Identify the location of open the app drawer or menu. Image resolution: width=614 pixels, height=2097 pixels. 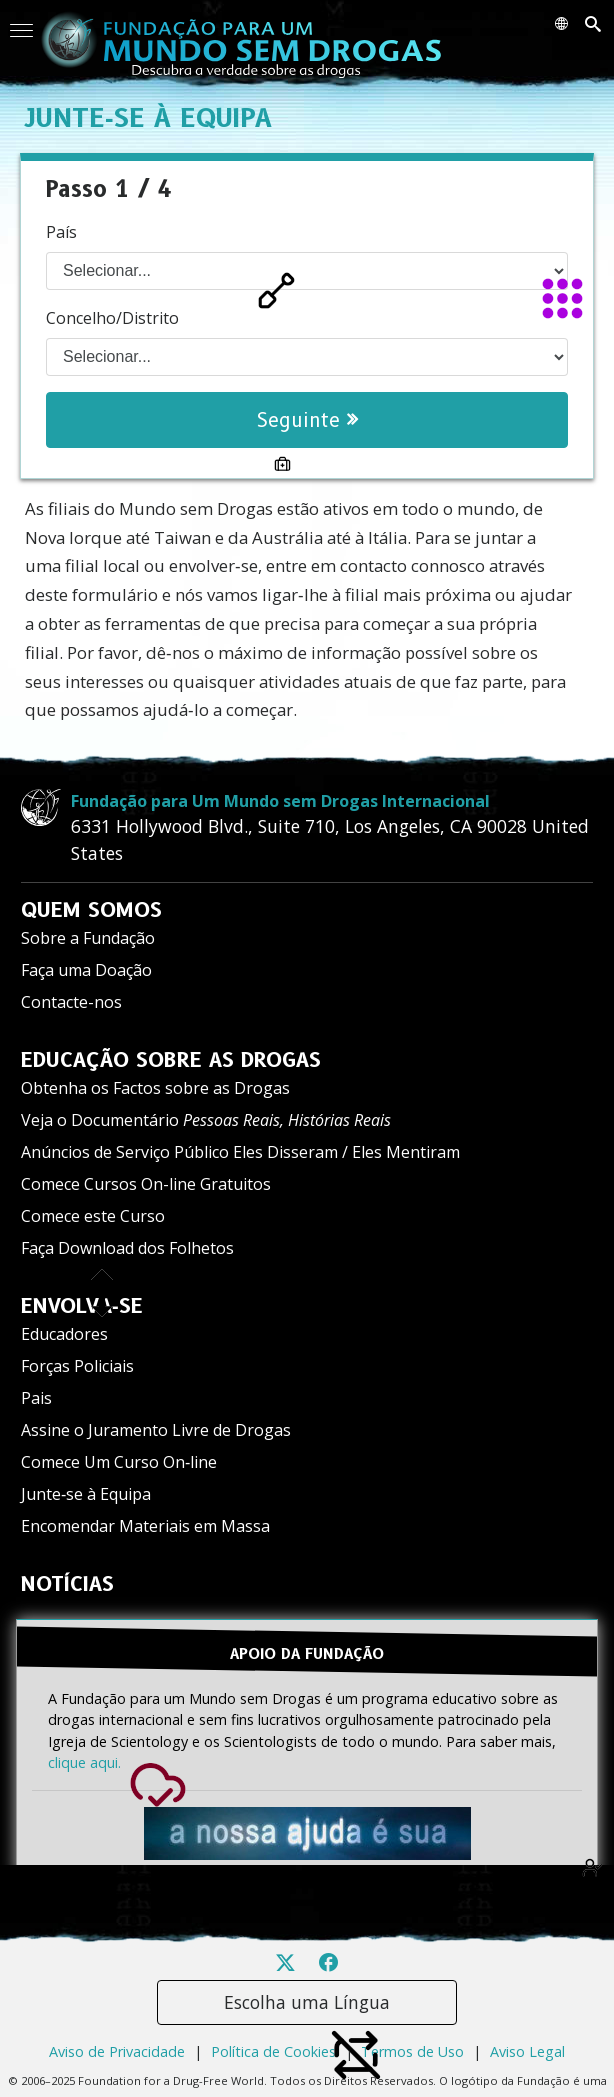
(562, 298).